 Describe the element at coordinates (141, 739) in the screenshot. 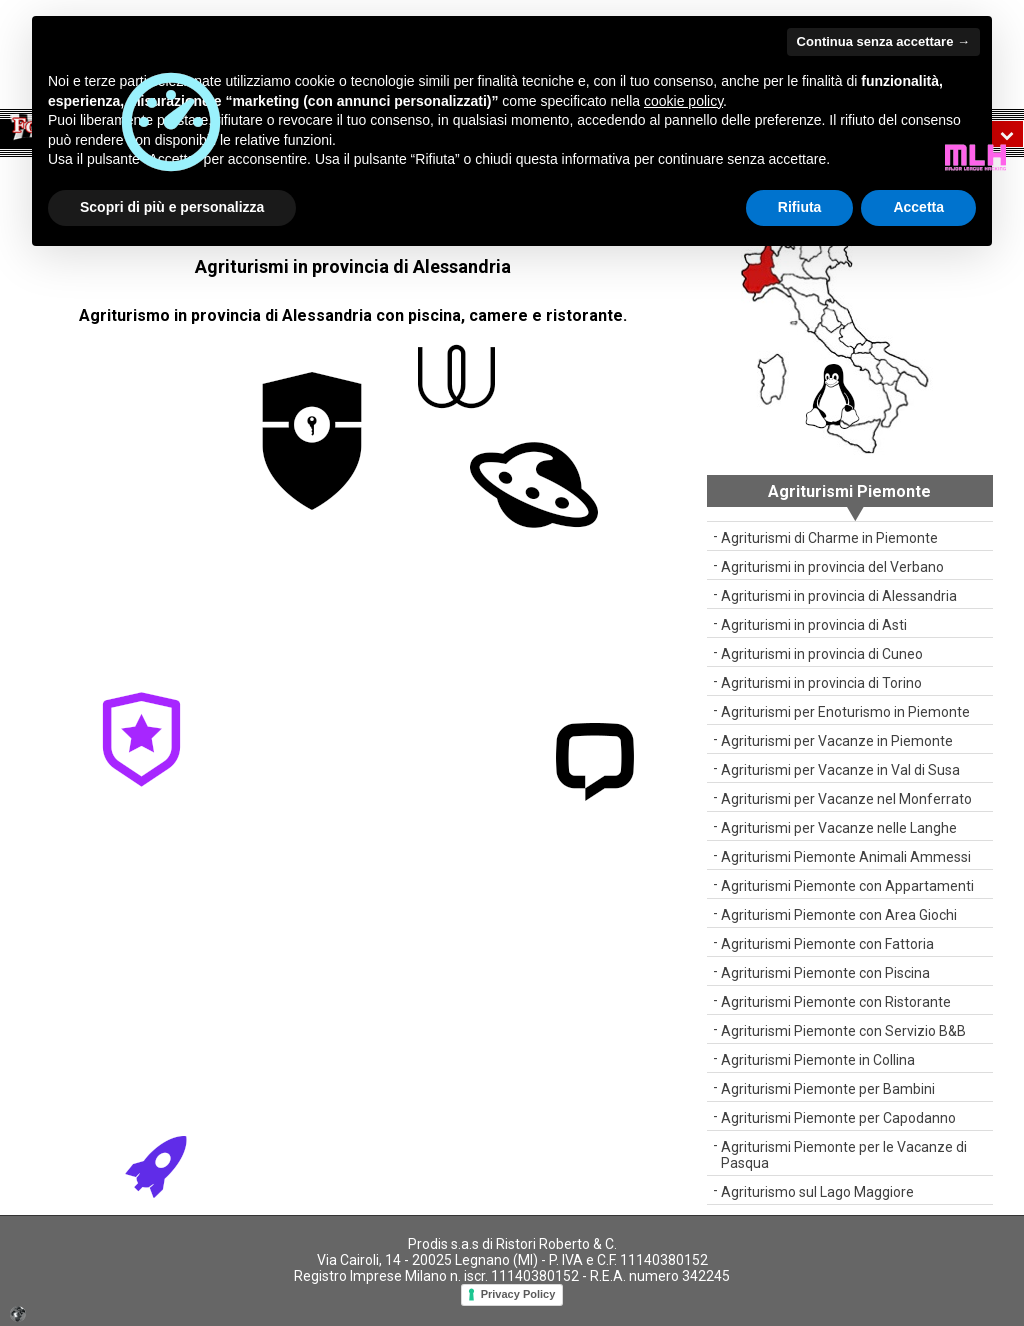

I see `indicates premium or verified security status` at that location.